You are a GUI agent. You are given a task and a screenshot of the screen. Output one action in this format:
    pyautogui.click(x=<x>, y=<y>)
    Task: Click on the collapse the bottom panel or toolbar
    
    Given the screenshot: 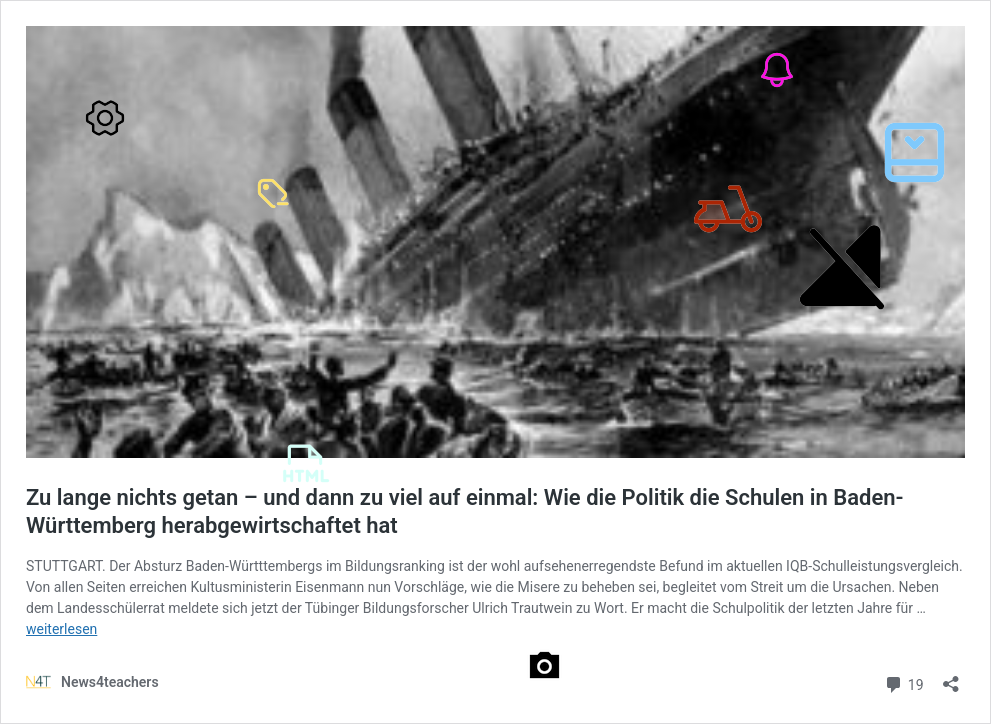 What is the action you would take?
    pyautogui.click(x=914, y=152)
    